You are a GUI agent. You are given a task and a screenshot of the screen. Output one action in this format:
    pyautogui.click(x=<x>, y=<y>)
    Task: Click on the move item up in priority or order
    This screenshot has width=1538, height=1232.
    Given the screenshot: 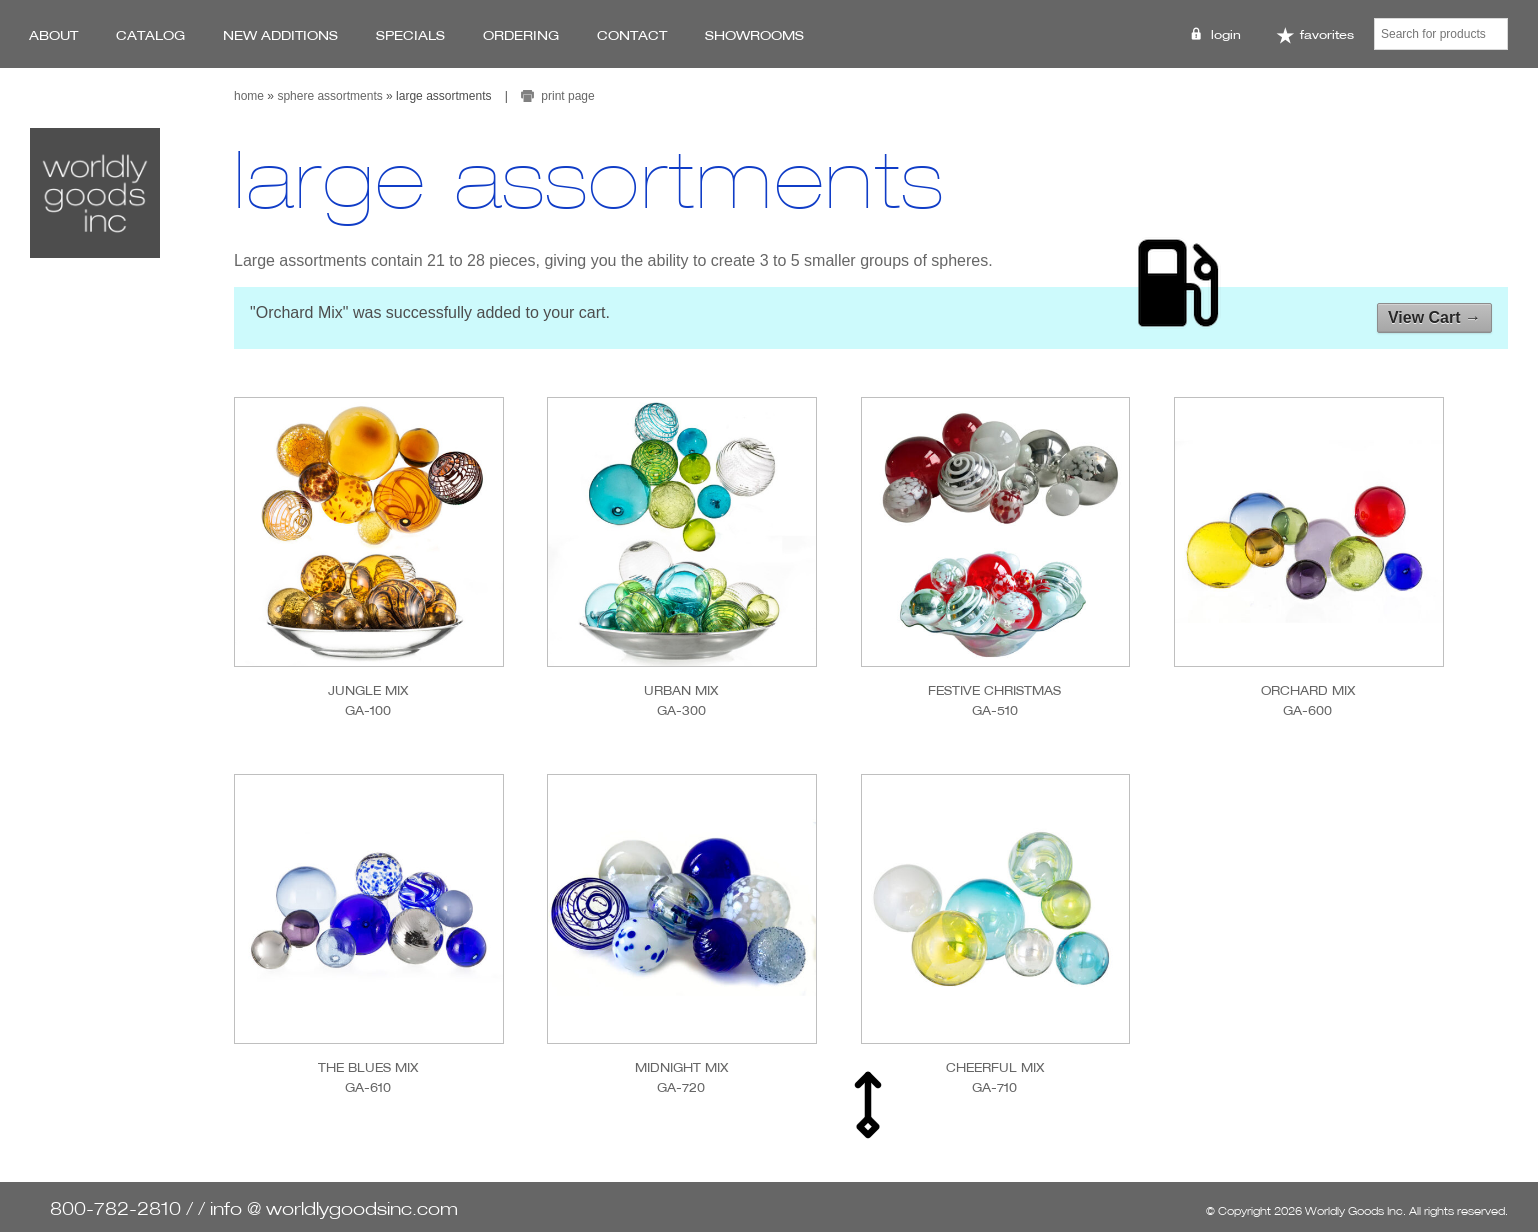 What is the action you would take?
    pyautogui.click(x=868, y=1105)
    